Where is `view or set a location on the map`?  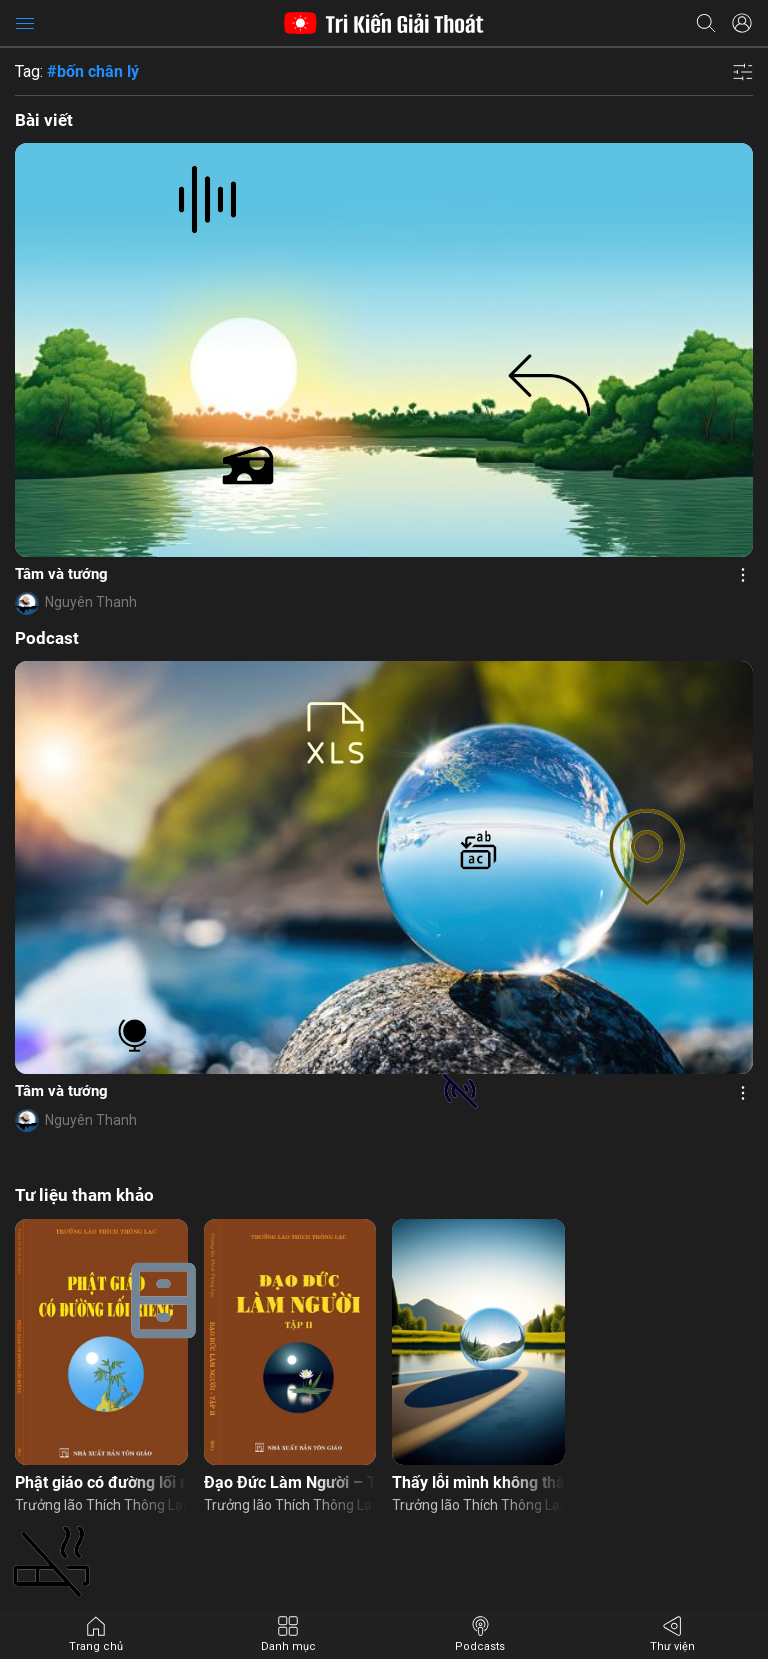 view or set a location on the map is located at coordinates (647, 857).